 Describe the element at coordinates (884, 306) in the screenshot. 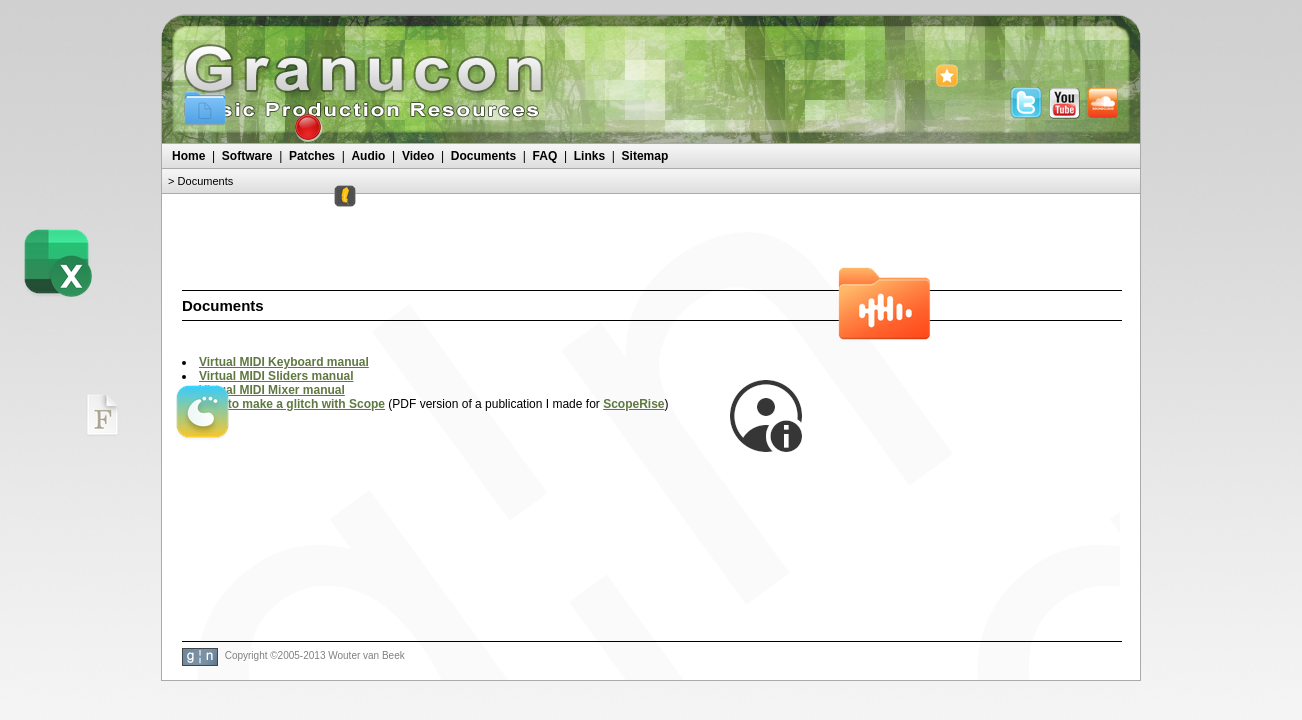

I see `open castbox podcast downloads folder` at that location.